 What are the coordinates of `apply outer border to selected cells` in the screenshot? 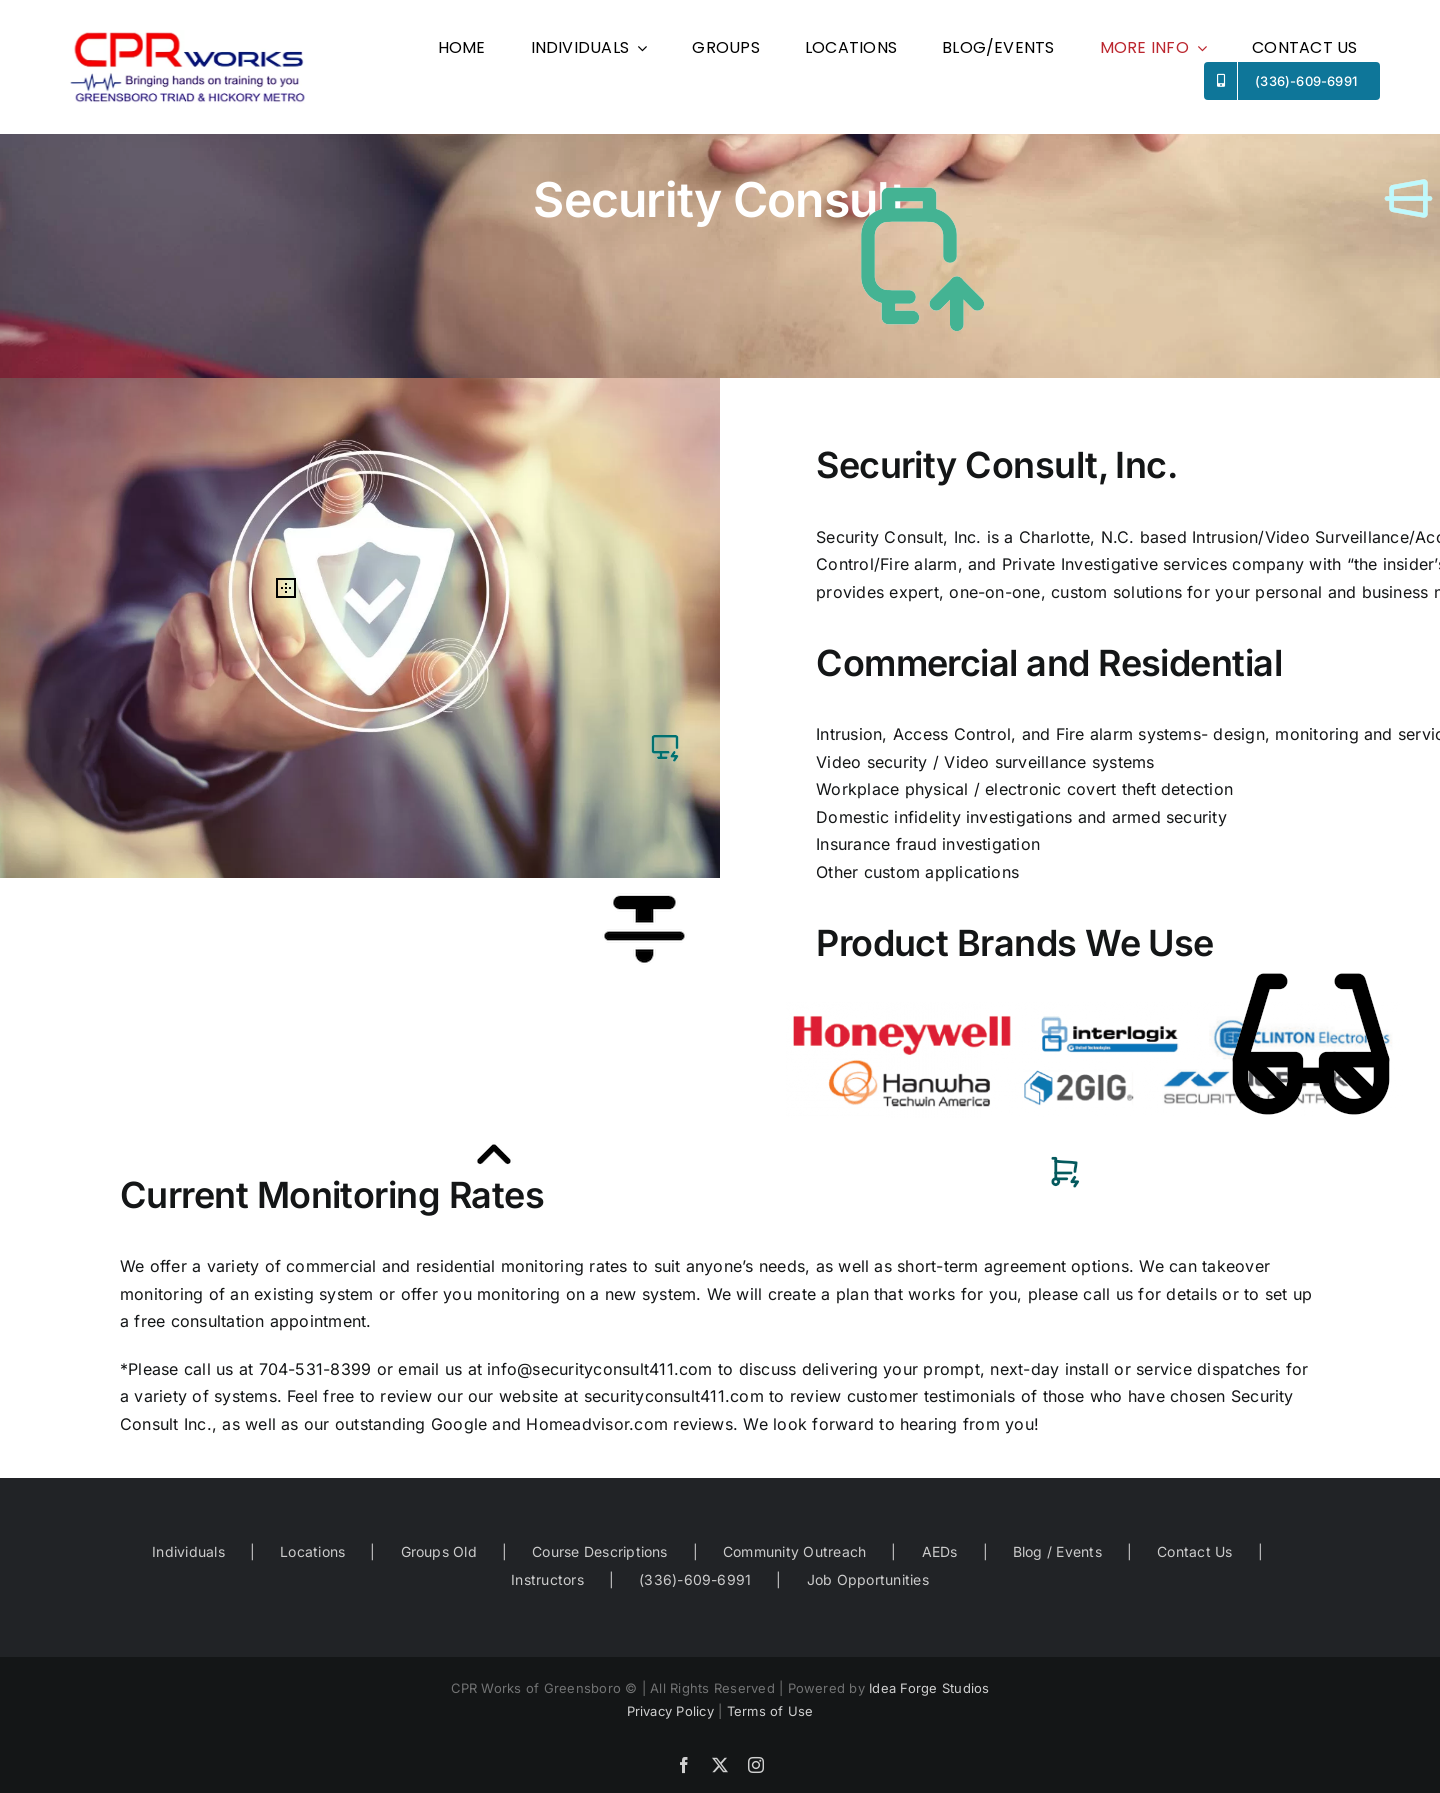 It's located at (286, 588).